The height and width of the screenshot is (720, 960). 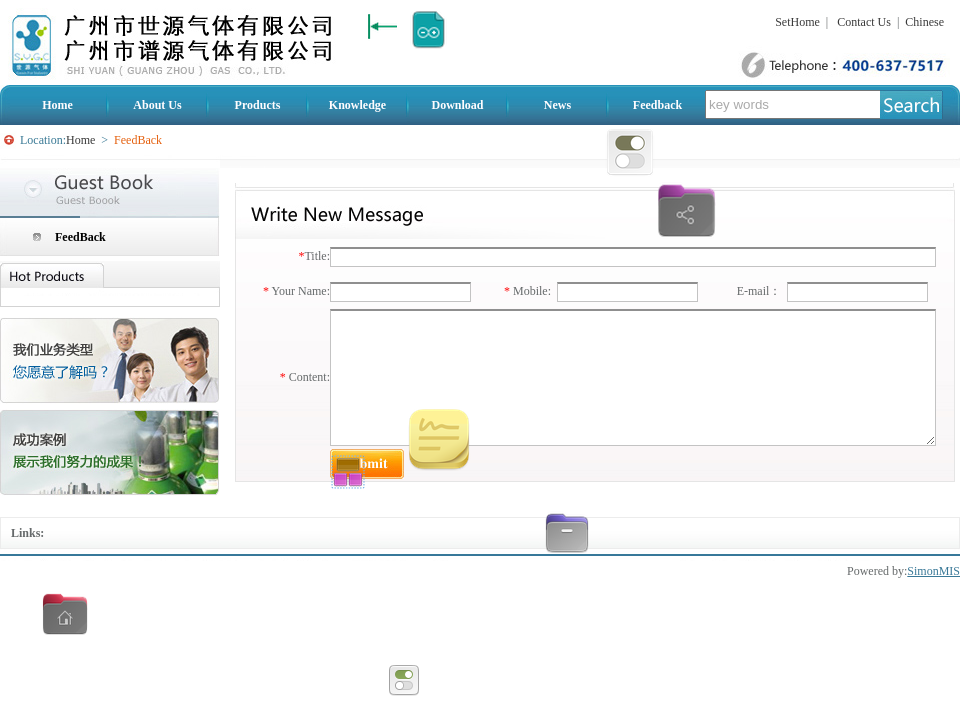 What do you see at coordinates (348, 472) in the screenshot?
I see `select all items in the current view` at bounding box center [348, 472].